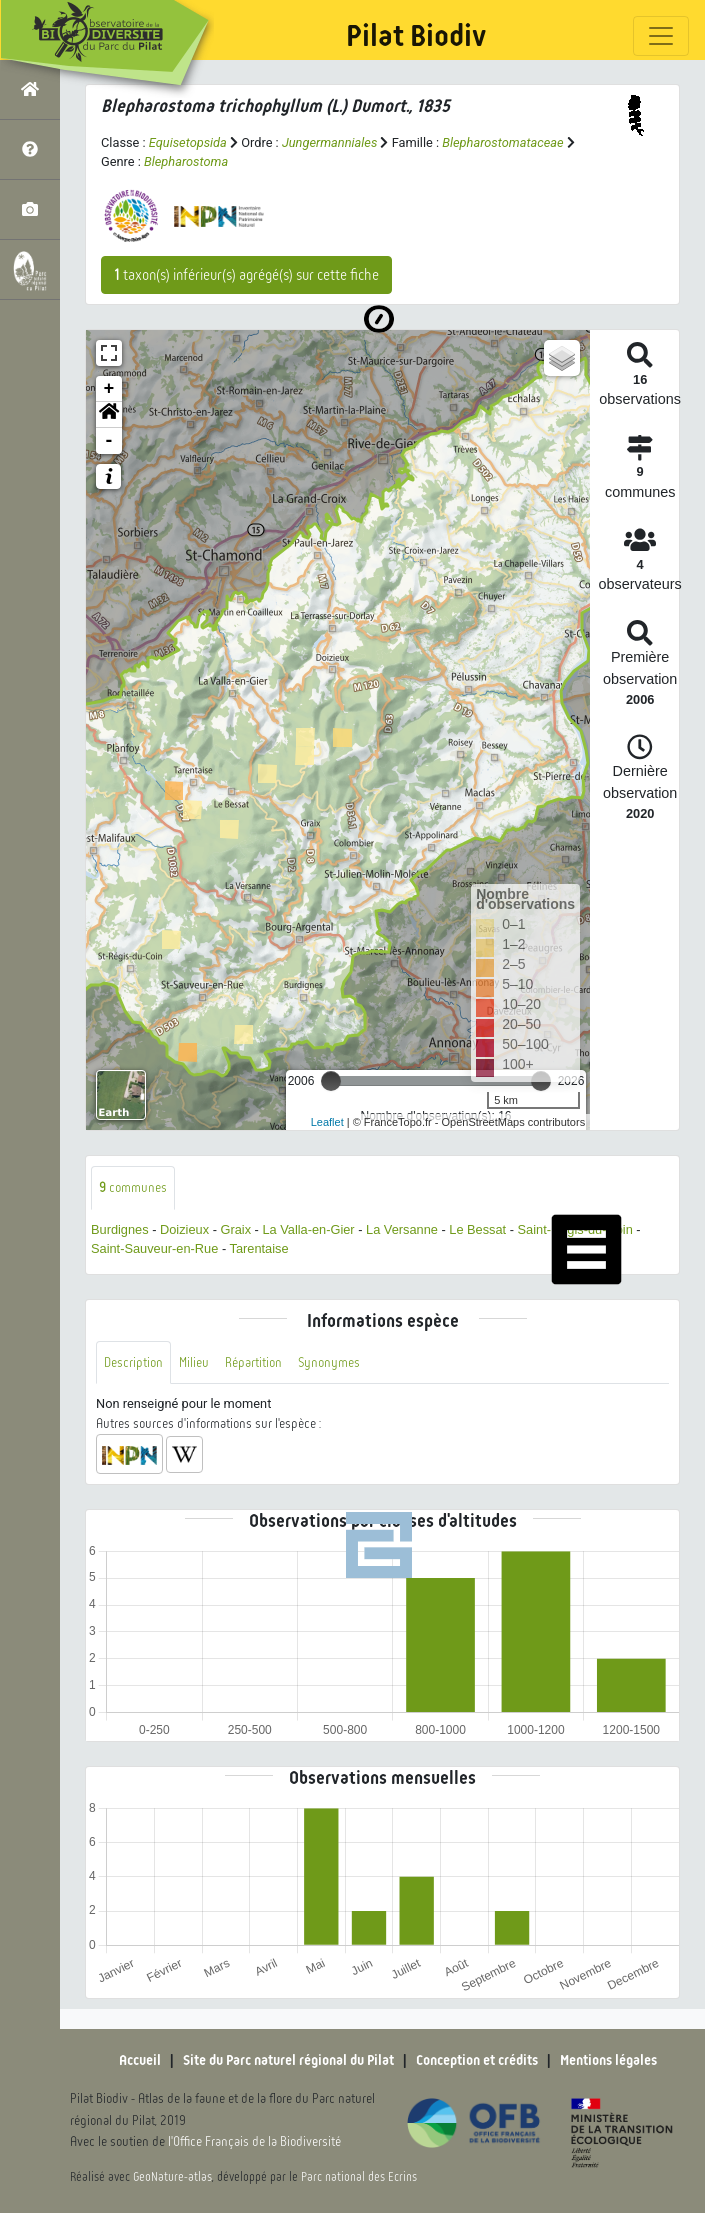 This screenshot has height=2213, width=705. What do you see at coordinates (379, 319) in the screenshot?
I see `automattic company logo` at bounding box center [379, 319].